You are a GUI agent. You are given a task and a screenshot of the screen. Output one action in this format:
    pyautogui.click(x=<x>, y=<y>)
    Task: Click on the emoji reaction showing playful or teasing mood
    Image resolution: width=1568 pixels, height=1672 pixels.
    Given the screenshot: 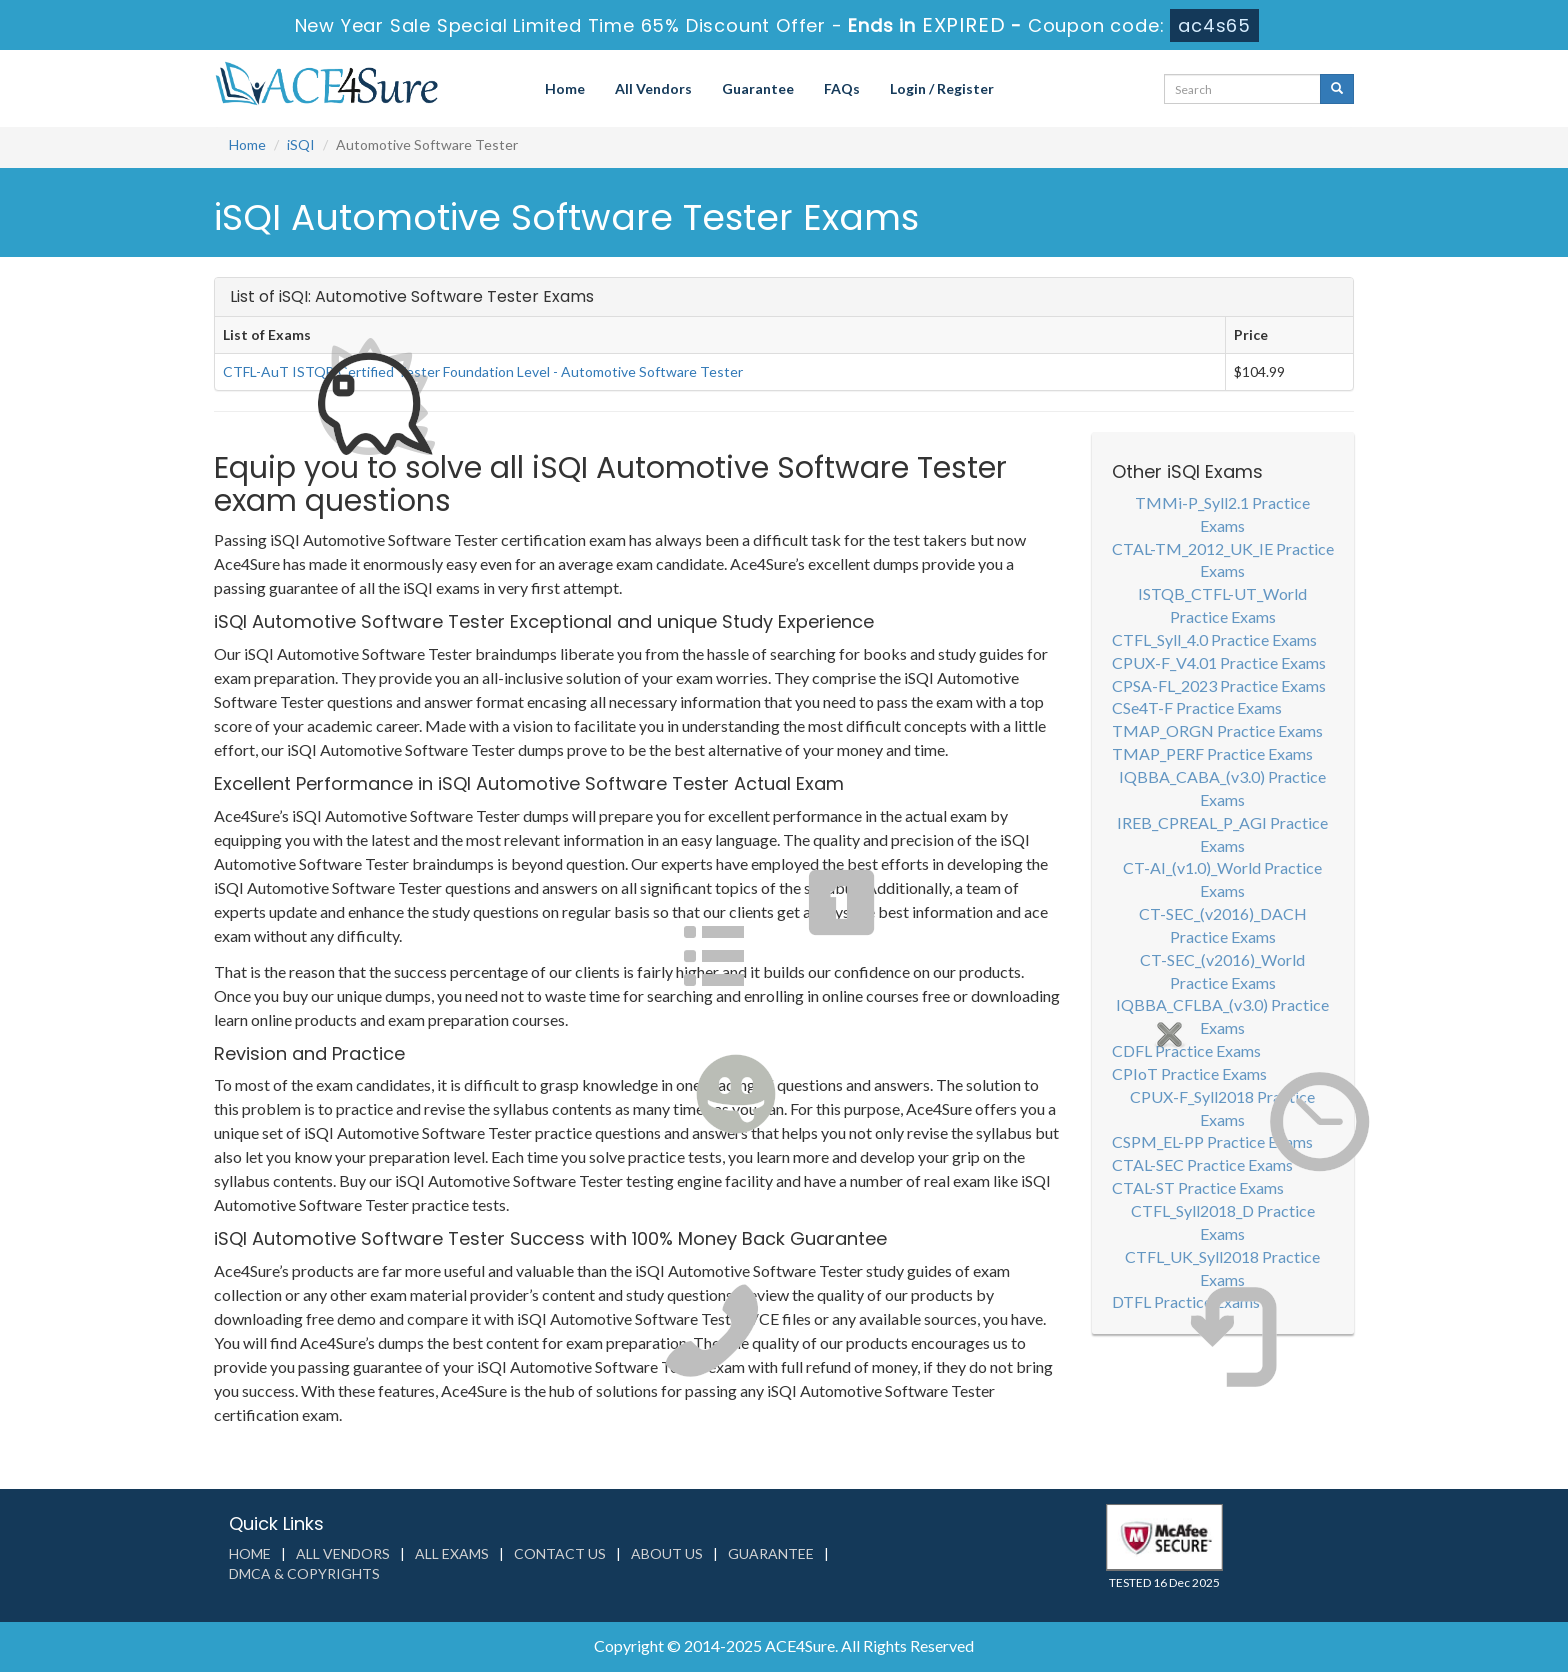 What is the action you would take?
    pyautogui.click(x=736, y=1094)
    